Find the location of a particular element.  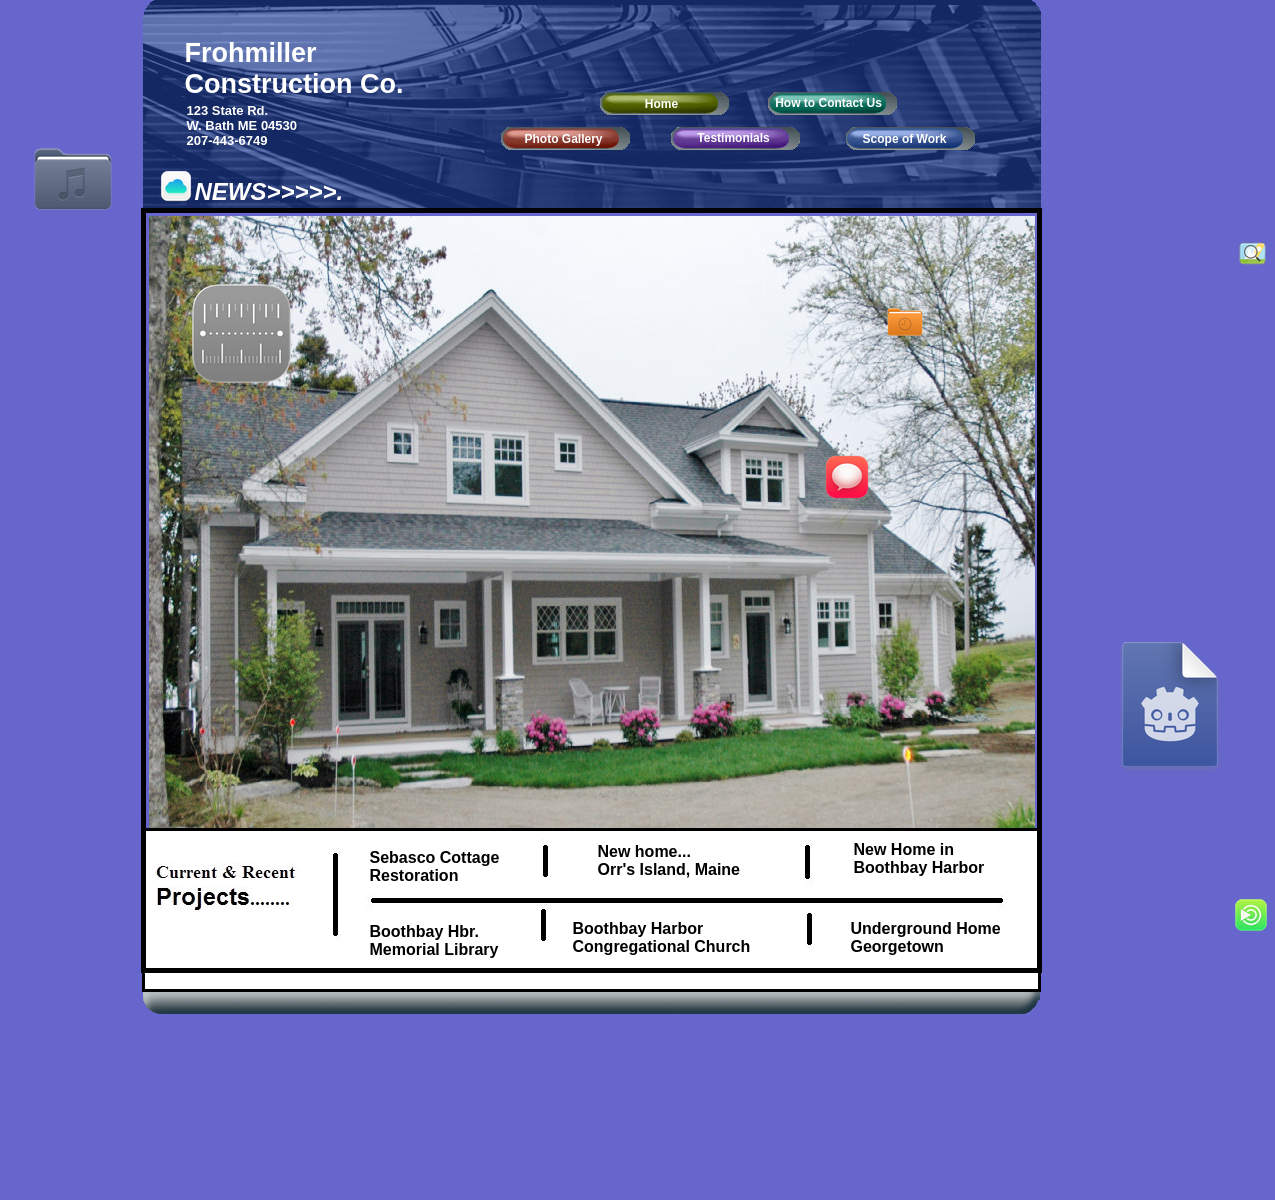

open the mate desktop environment app is located at coordinates (1251, 915).